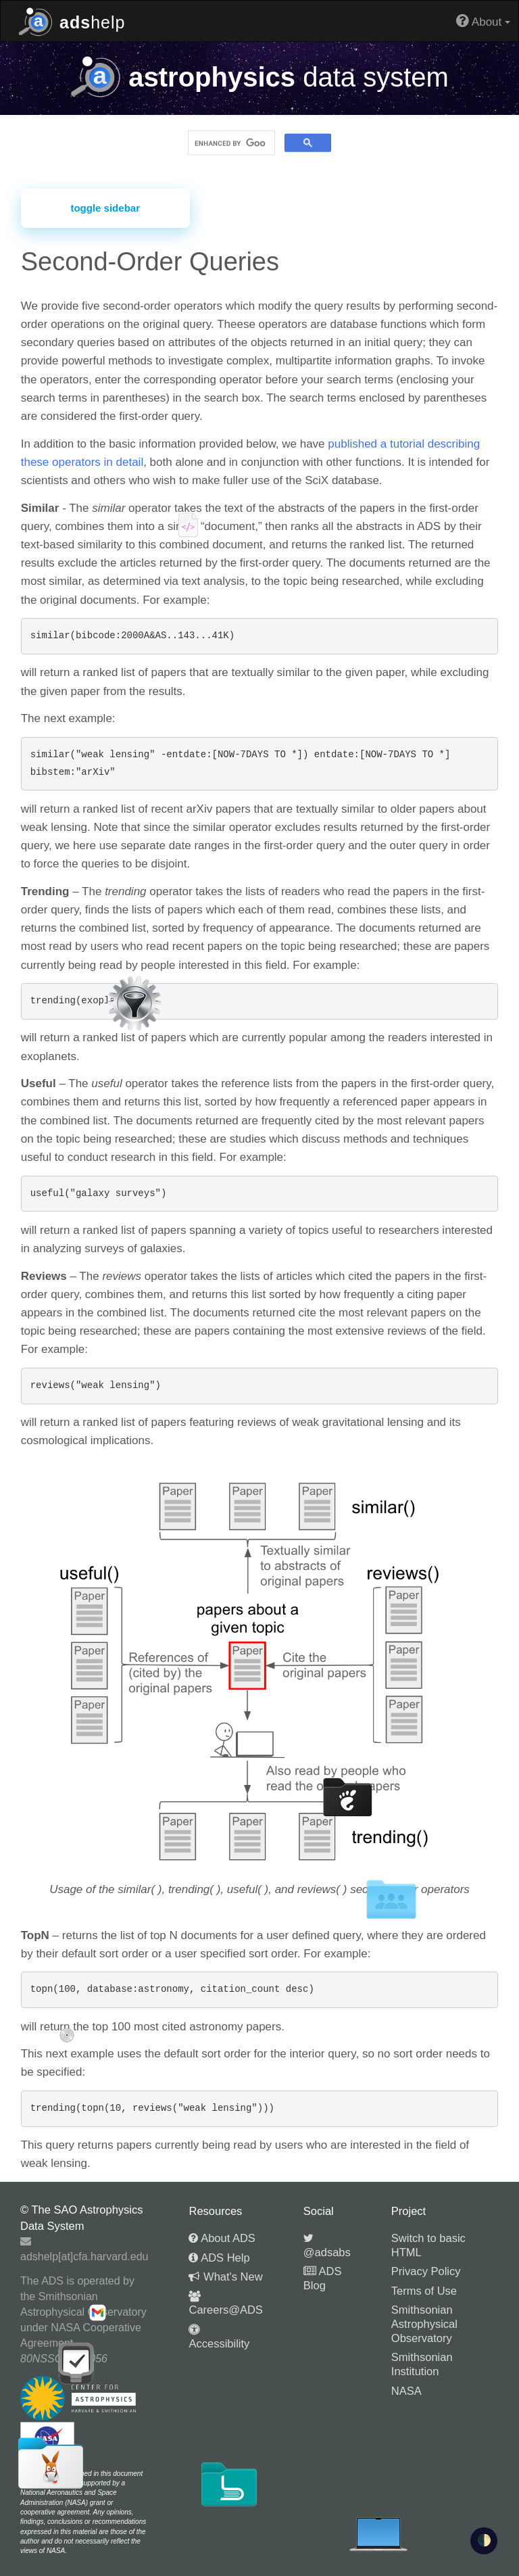  Describe the element at coordinates (50, 2464) in the screenshot. I see `open eMule downloads folder` at that location.